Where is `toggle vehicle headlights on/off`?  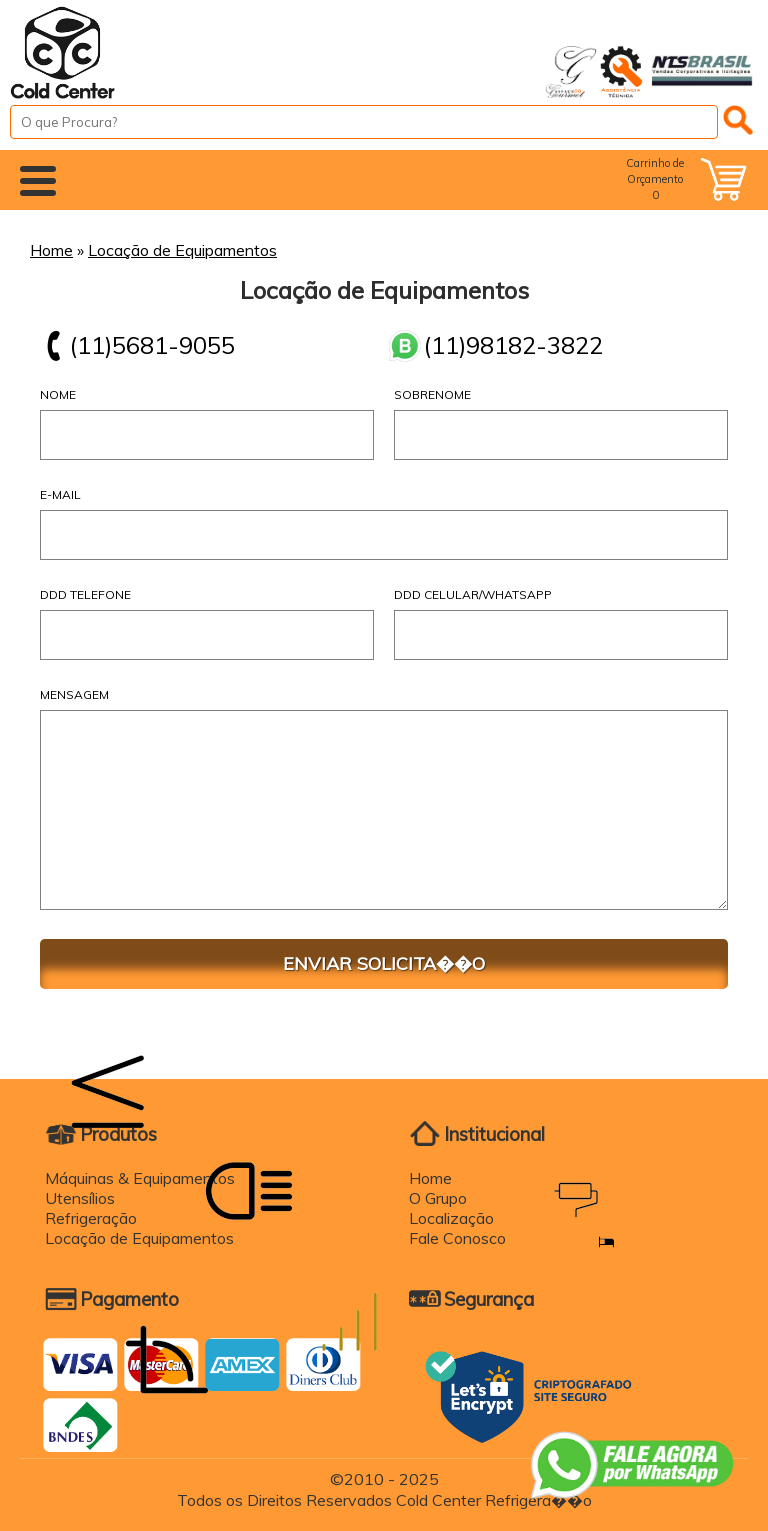
toggle vehicle headlights on/off is located at coordinates (249, 1191).